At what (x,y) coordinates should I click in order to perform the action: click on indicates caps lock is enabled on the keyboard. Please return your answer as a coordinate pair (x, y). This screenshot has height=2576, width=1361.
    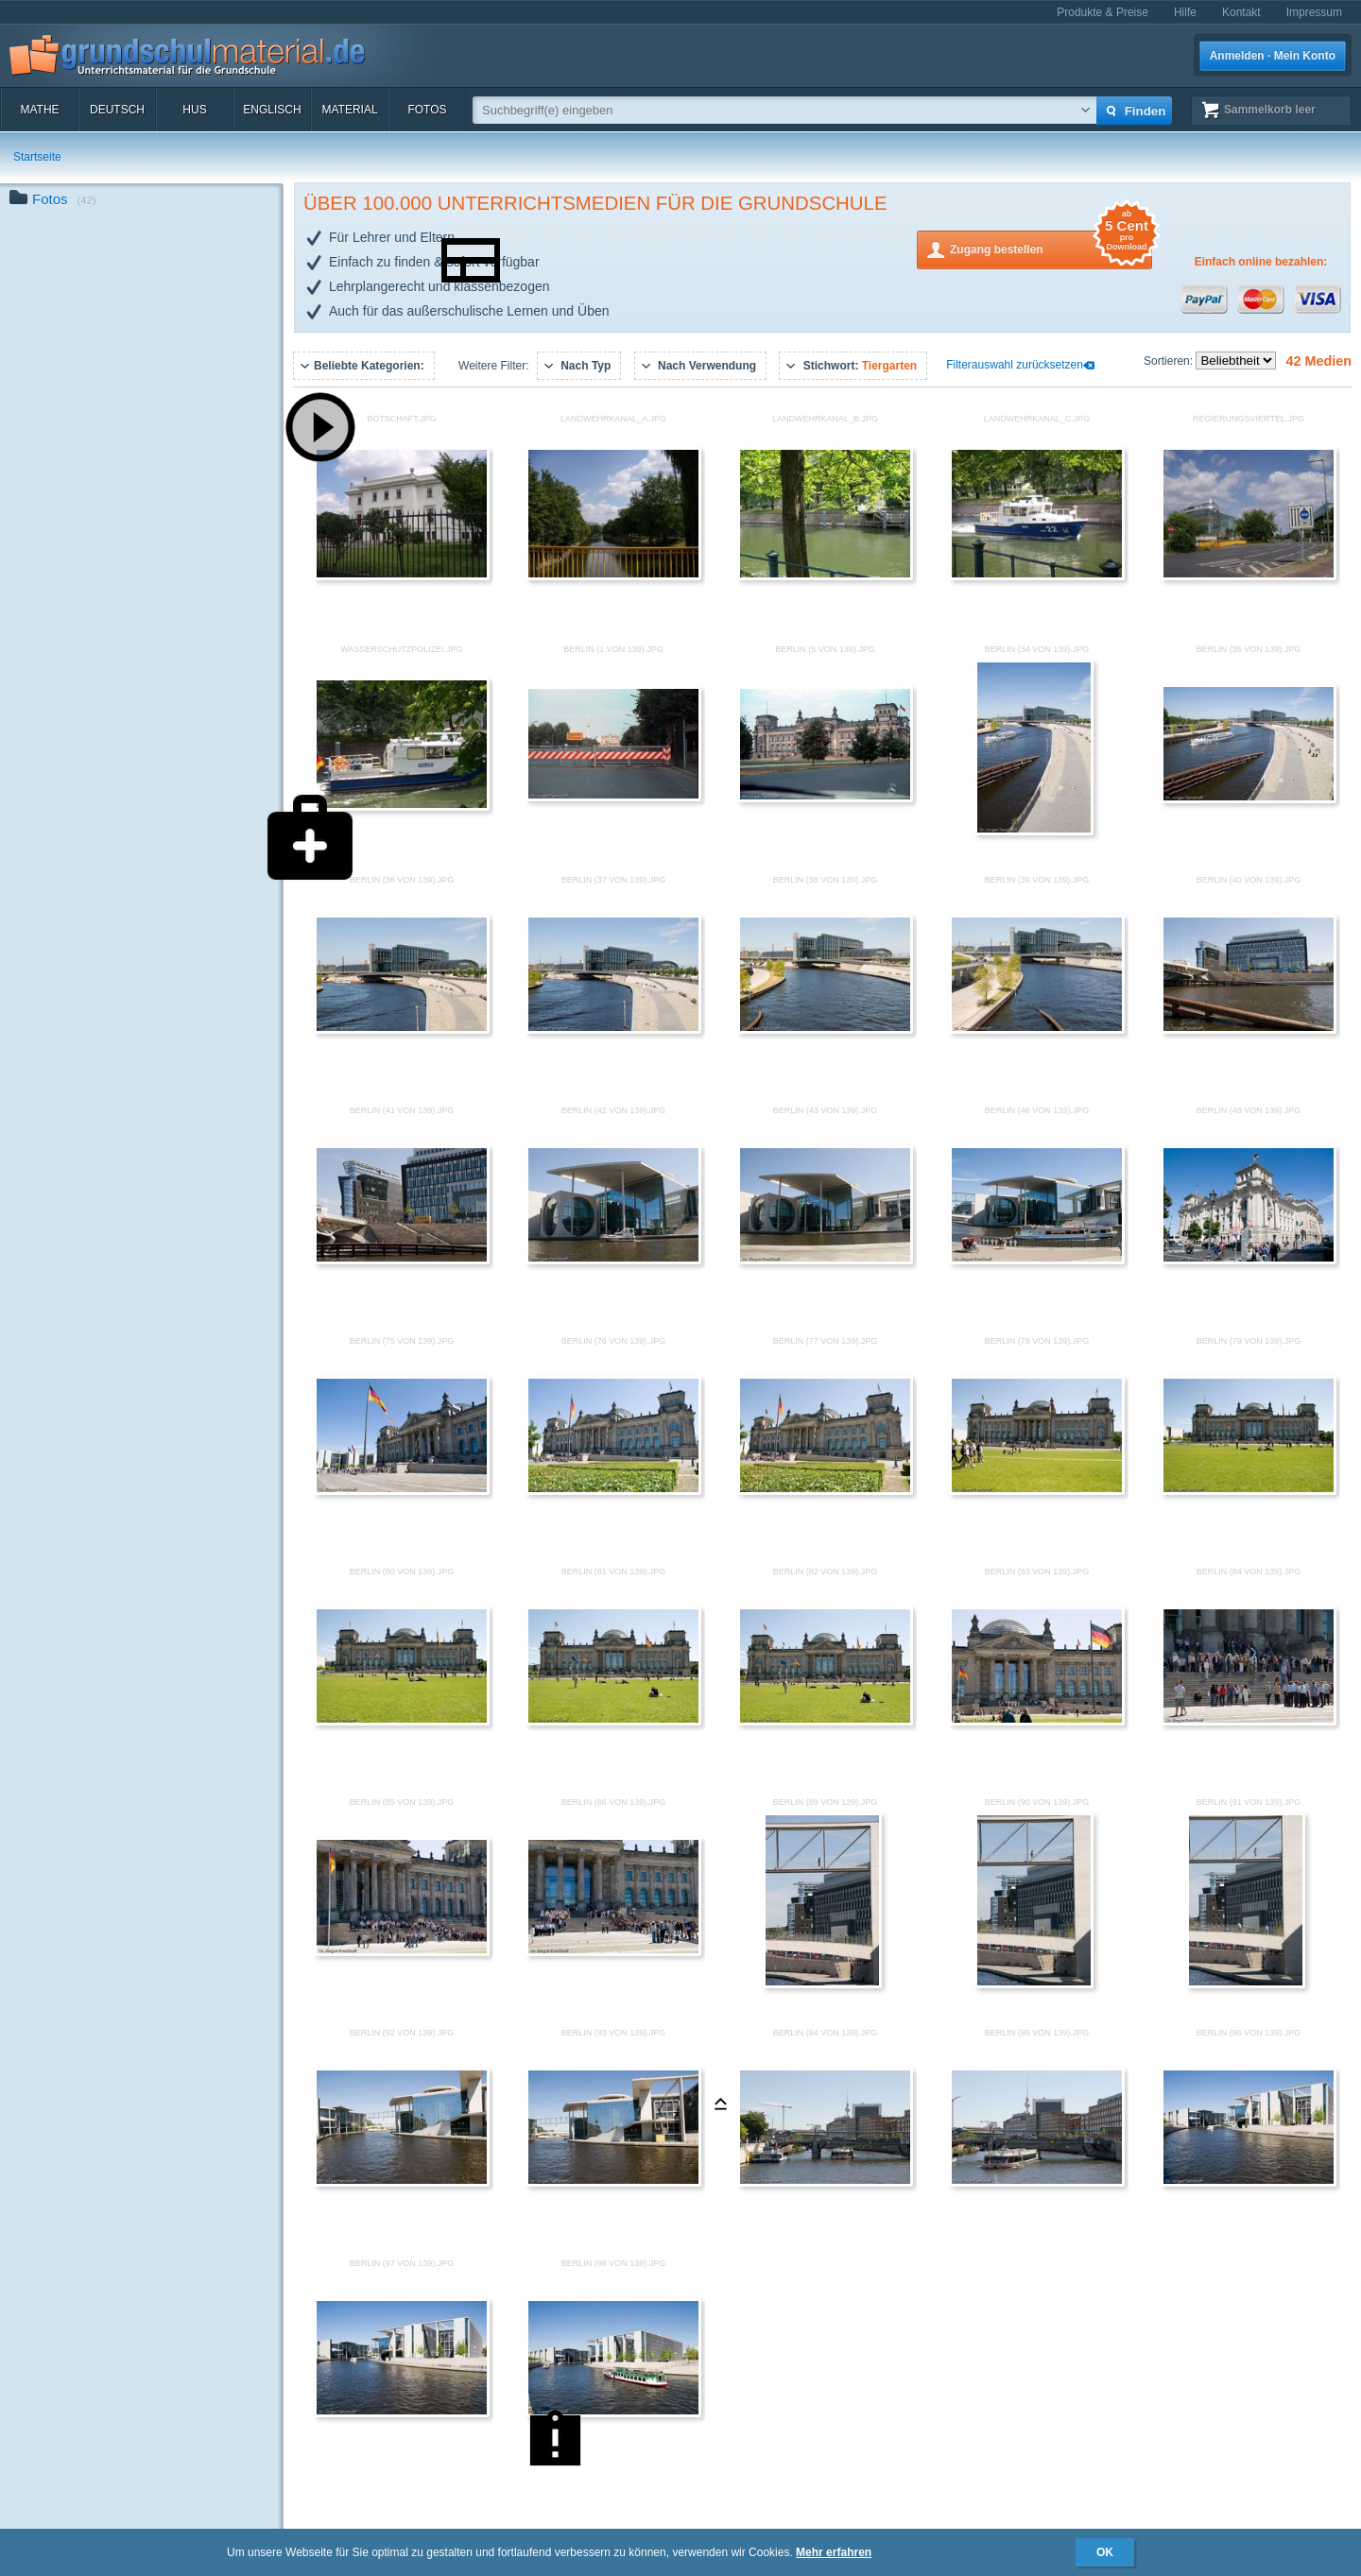
    Looking at the image, I should click on (720, 2104).